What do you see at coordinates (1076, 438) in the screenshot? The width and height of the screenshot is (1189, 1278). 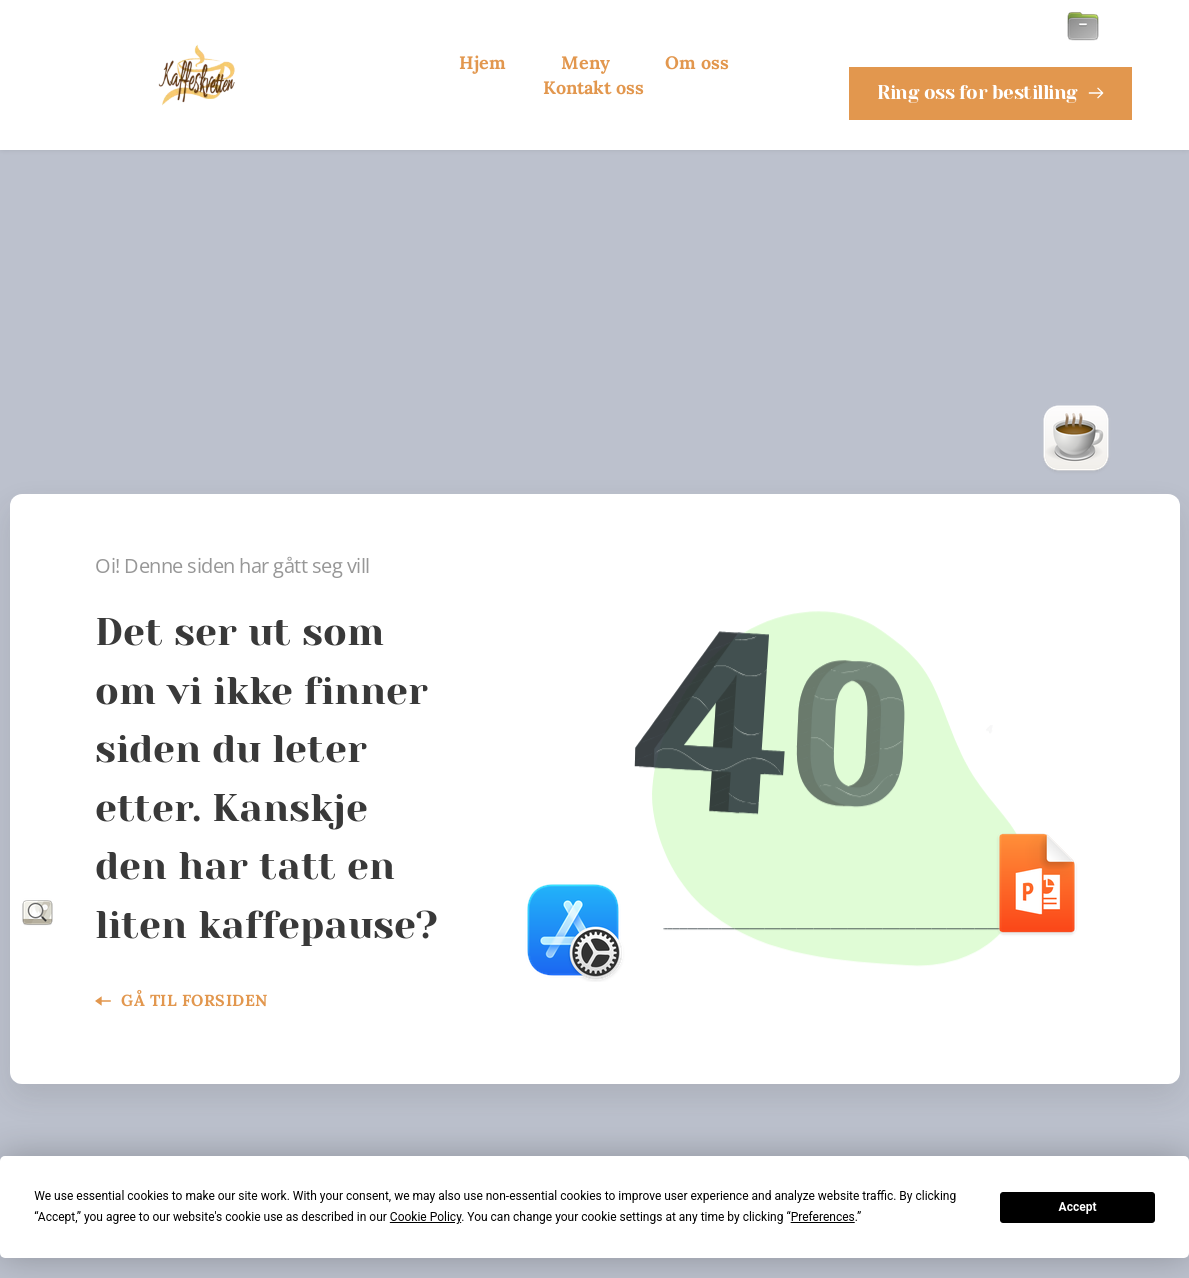 I see `launch caffeine app to prevent sleep mode` at bounding box center [1076, 438].